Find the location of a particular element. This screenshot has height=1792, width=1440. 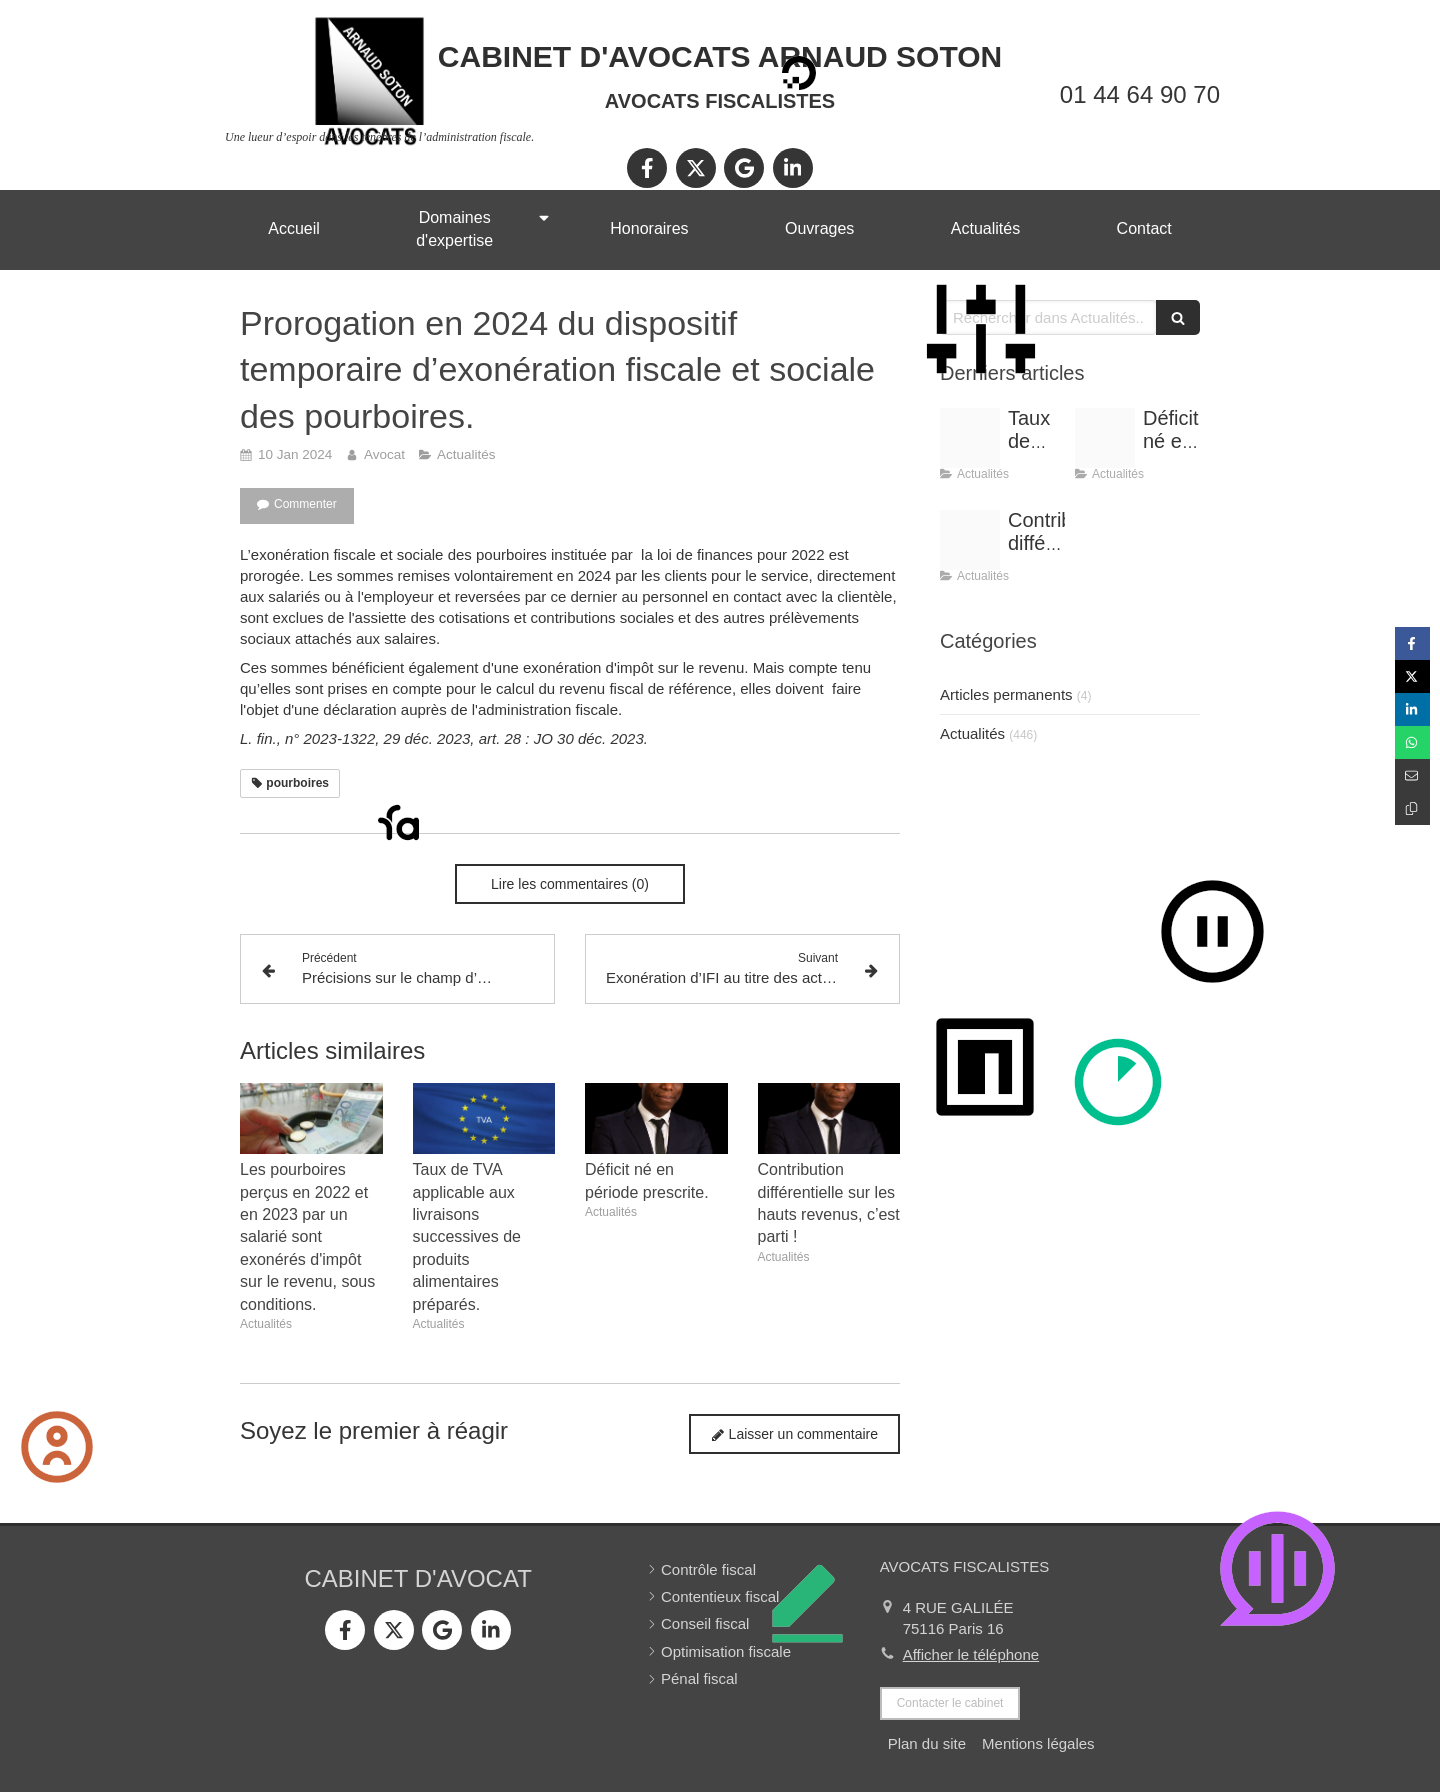

DigitalOcean logo is located at coordinates (799, 73).